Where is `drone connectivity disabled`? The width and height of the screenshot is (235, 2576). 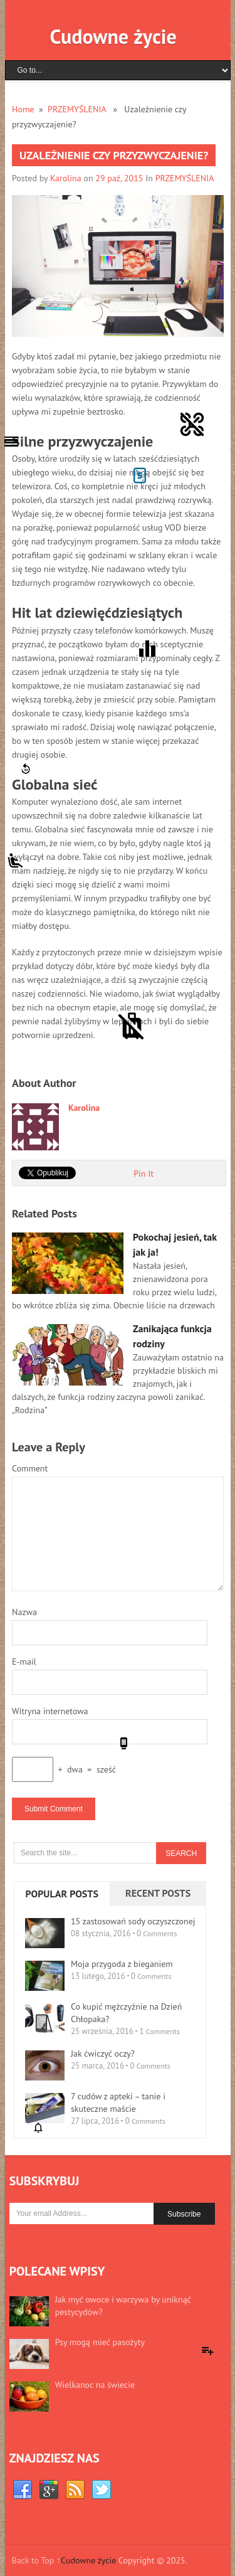
drone connectivity disabled is located at coordinates (192, 424).